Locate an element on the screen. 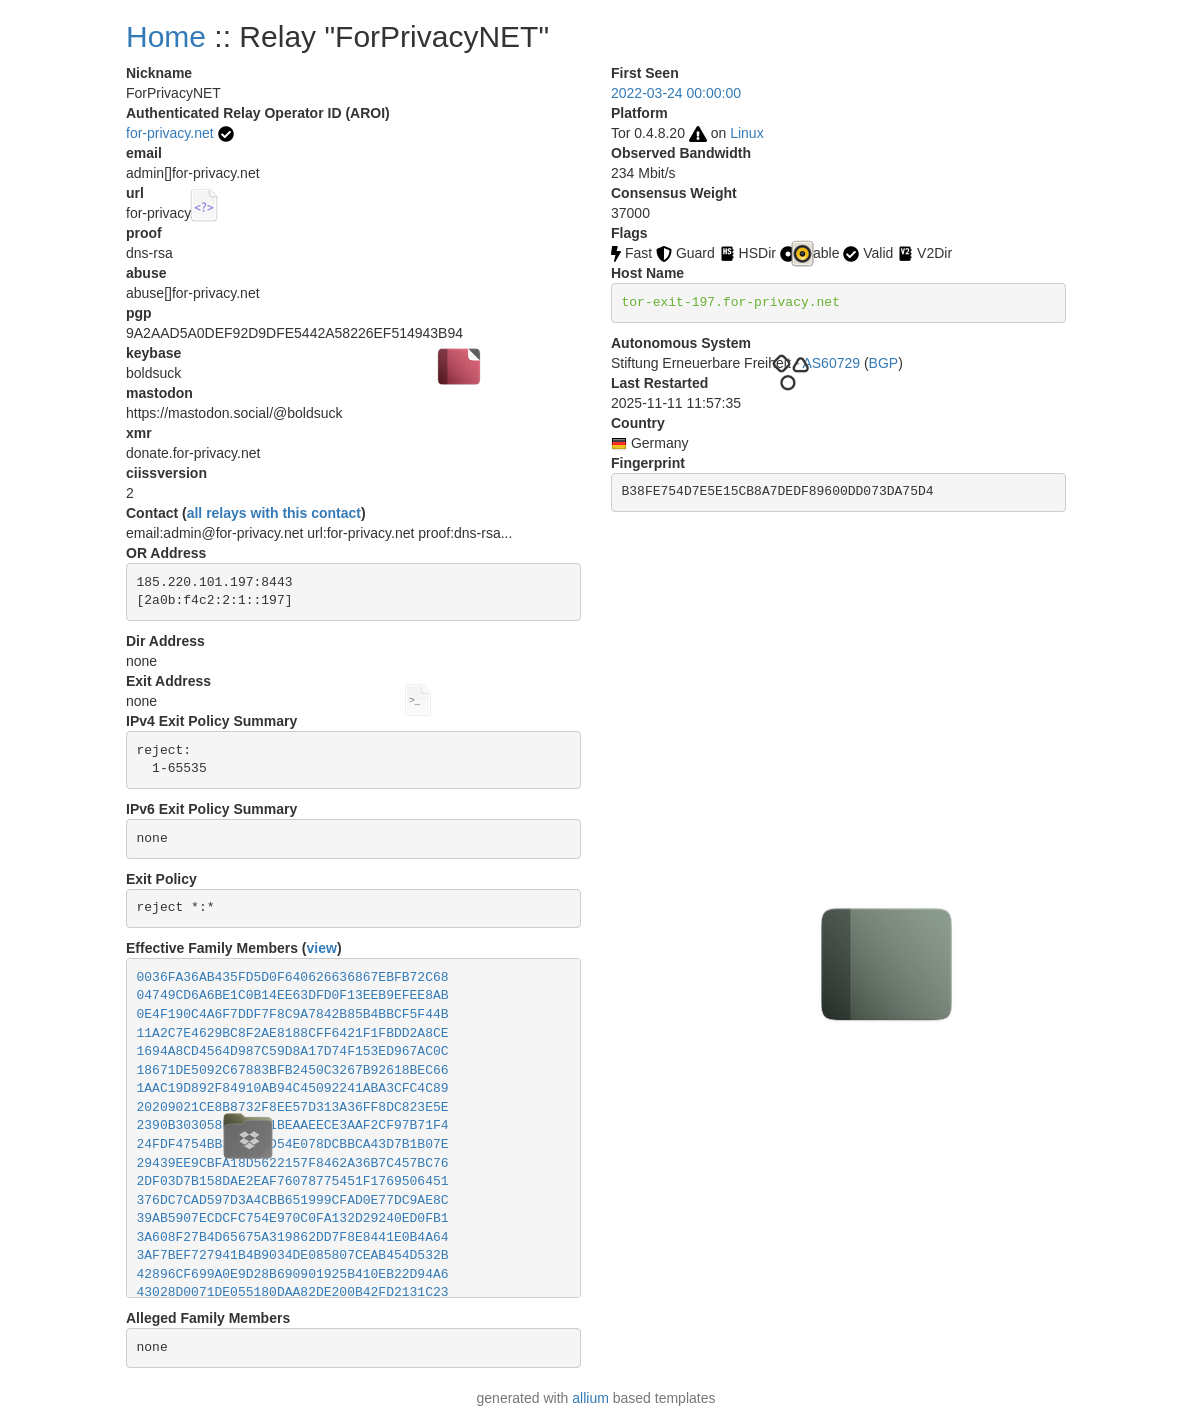 Image resolution: width=1192 pixels, height=1418 pixels. open sound or audio settings panel is located at coordinates (802, 253).